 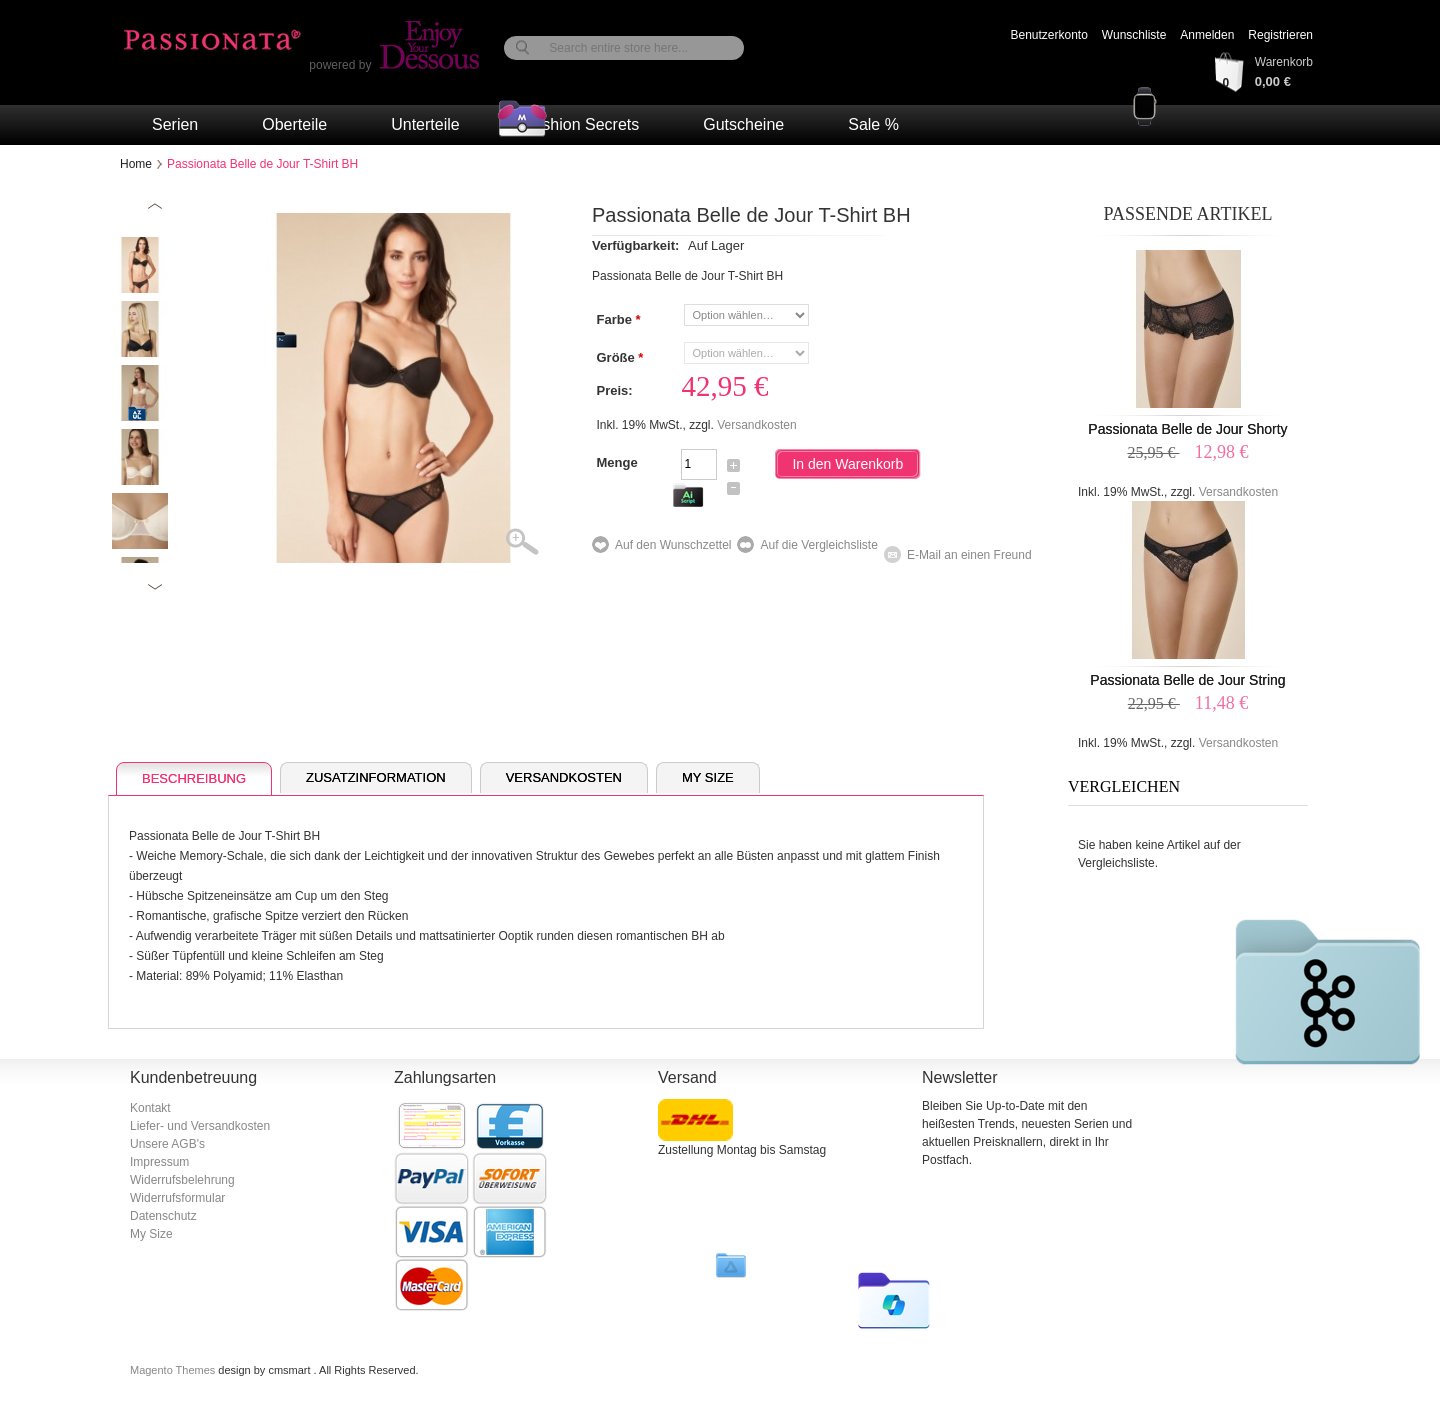 What do you see at coordinates (286, 340) in the screenshot?
I see `open powershell scripts folder` at bounding box center [286, 340].